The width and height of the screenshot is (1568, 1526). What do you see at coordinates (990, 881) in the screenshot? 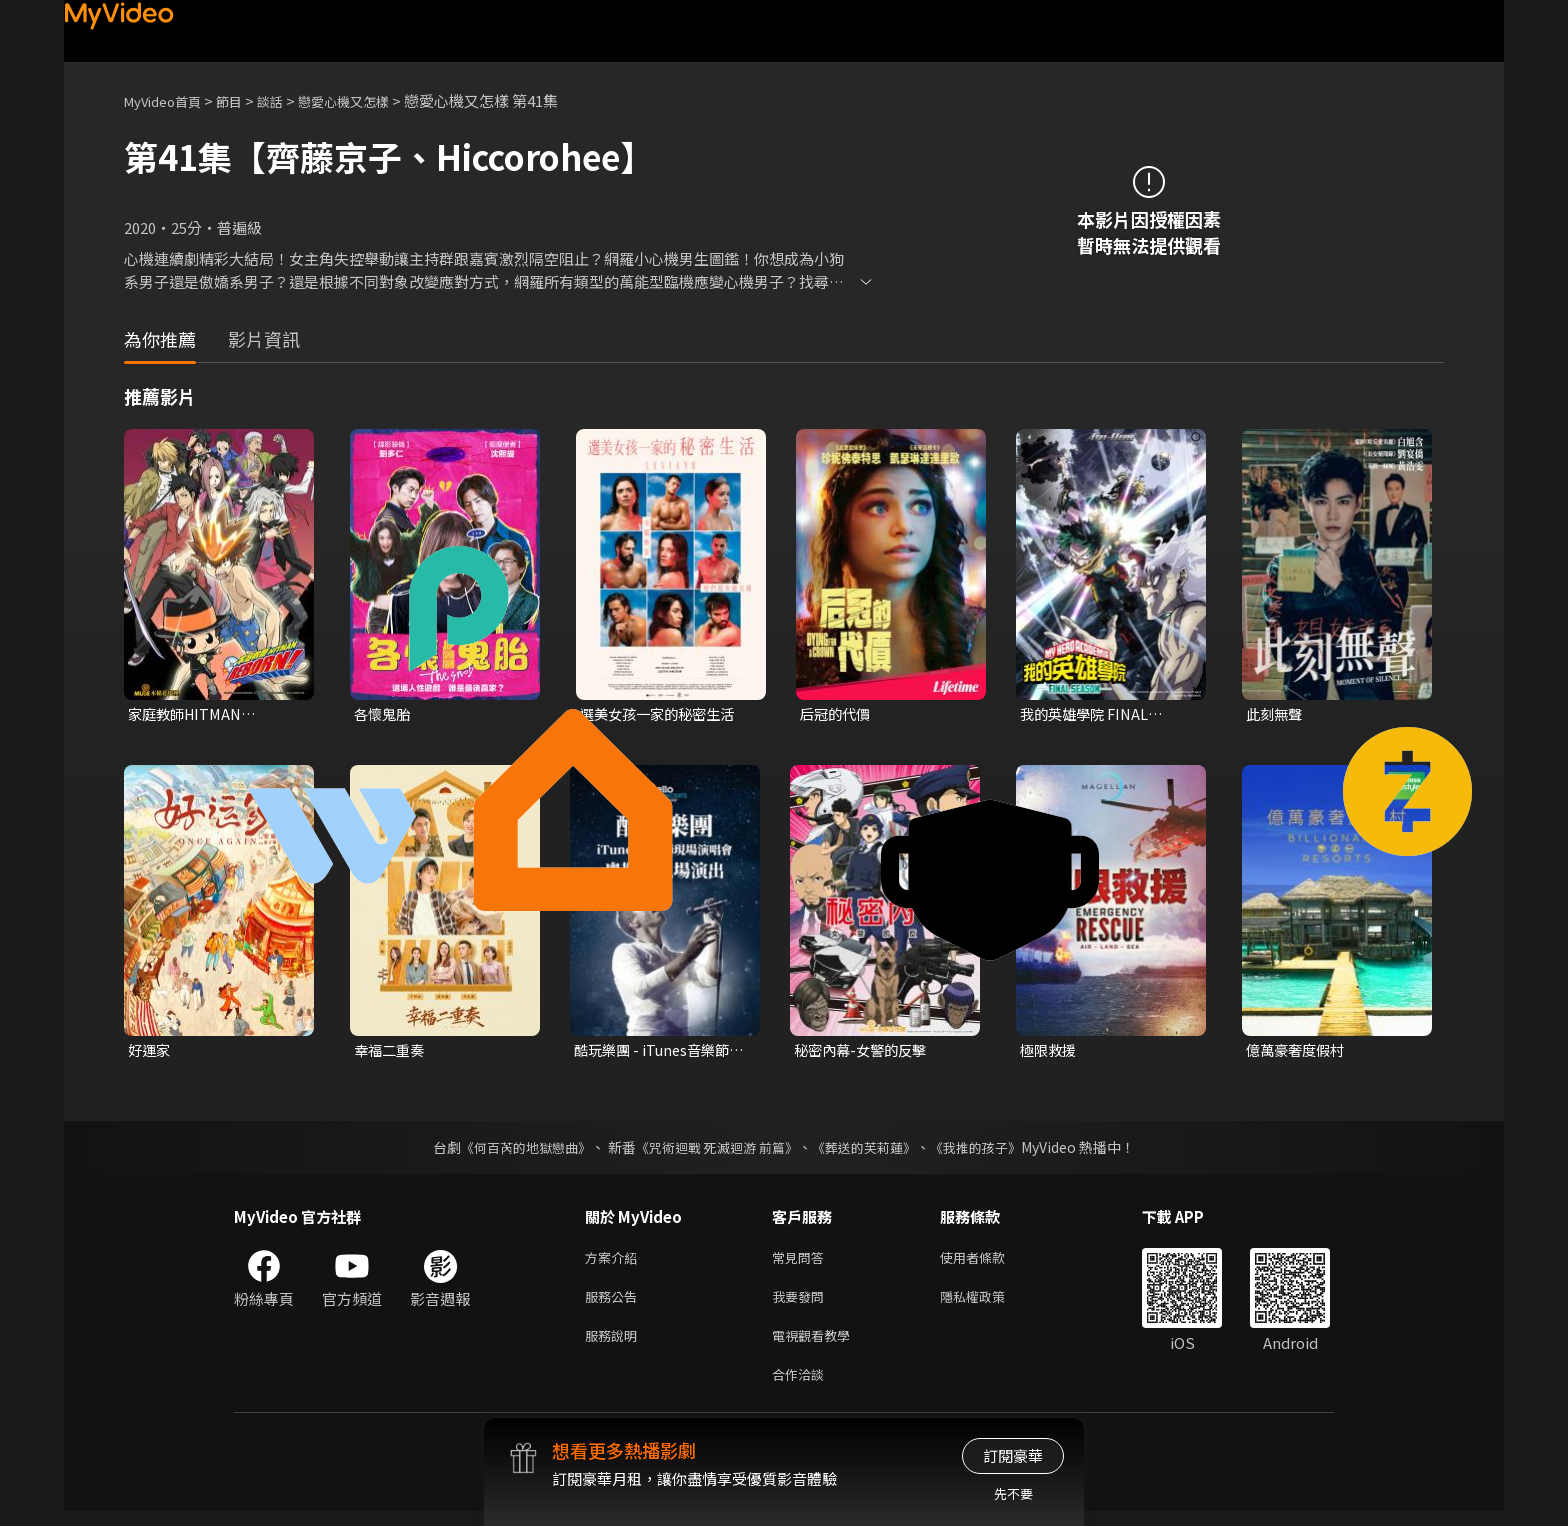
I see `health and safety guidelines indicator` at bounding box center [990, 881].